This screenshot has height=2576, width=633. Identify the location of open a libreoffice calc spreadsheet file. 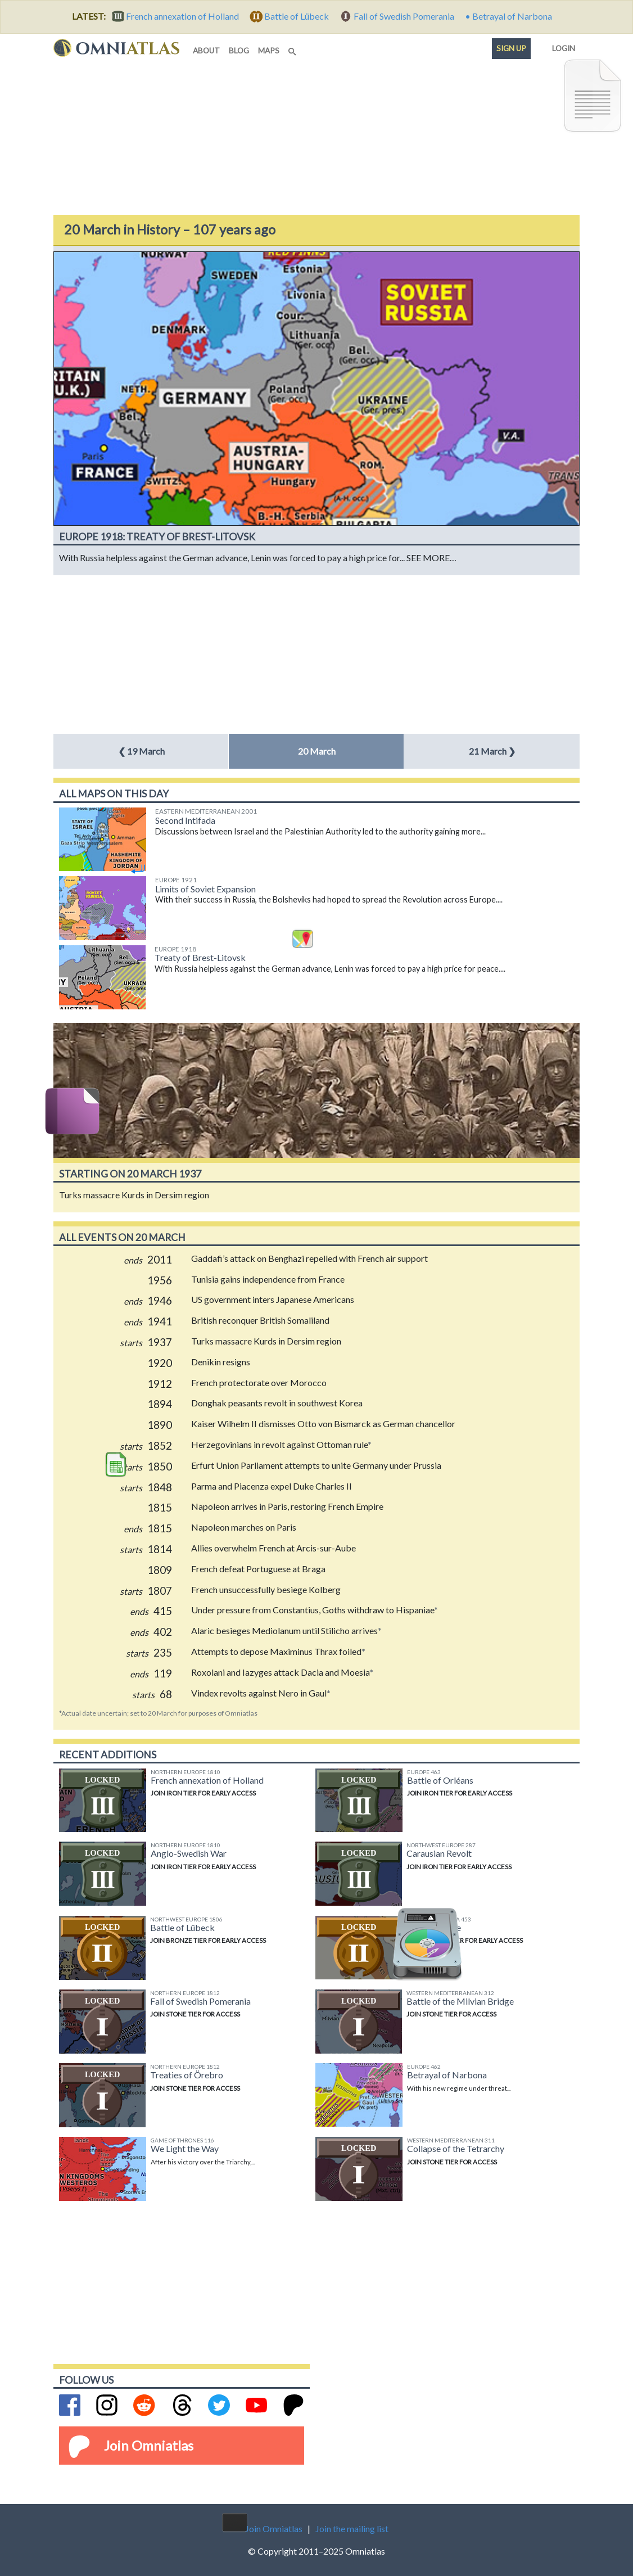
(116, 1464).